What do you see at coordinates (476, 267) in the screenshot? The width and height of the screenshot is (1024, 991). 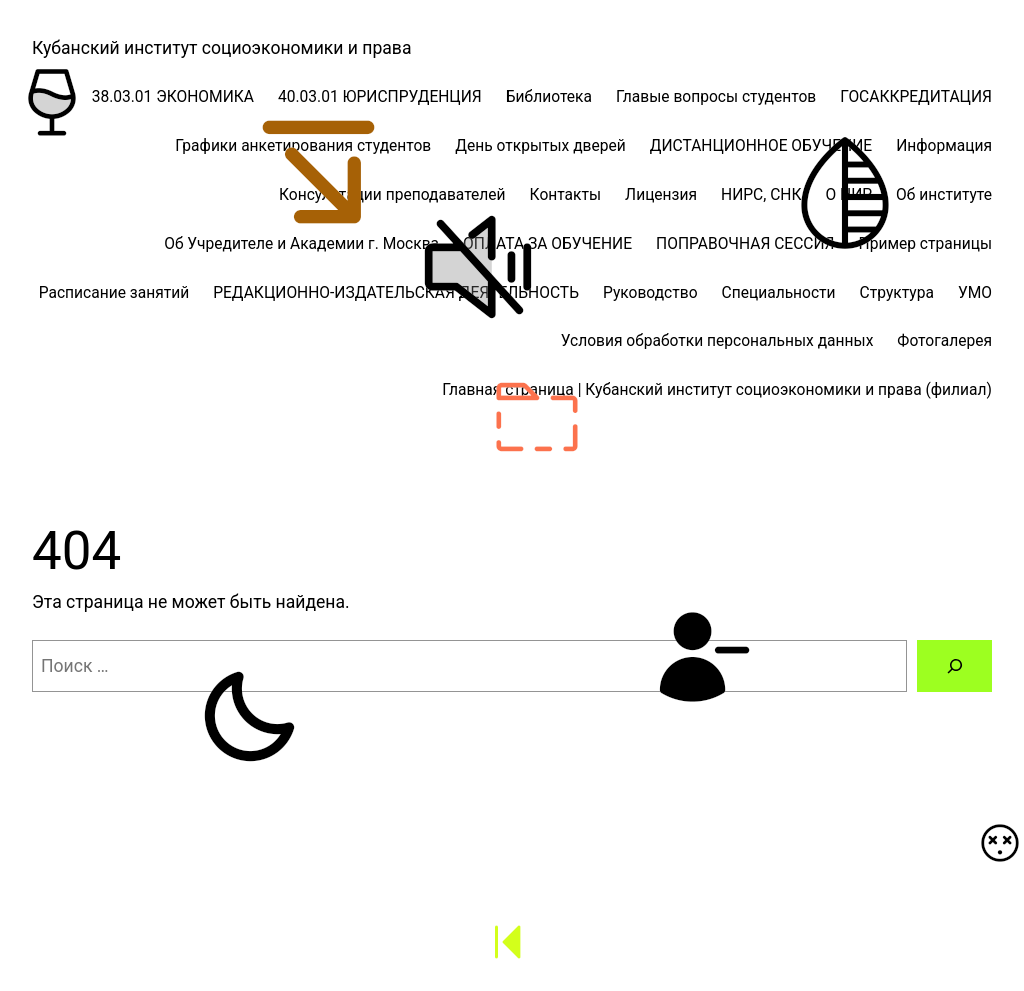 I see `mute audio or sound` at bounding box center [476, 267].